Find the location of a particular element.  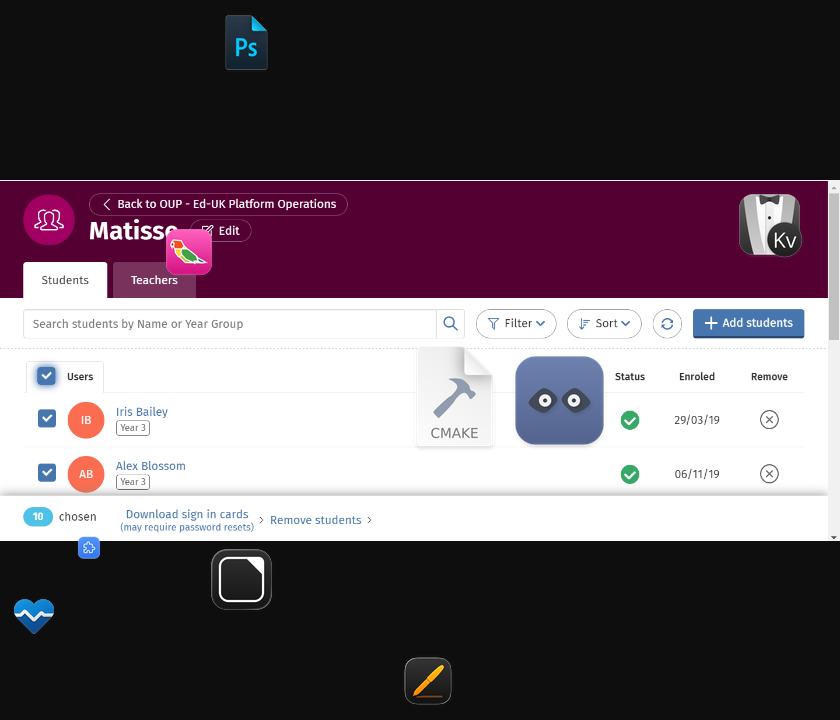

manage plugin or extension settings is located at coordinates (89, 548).